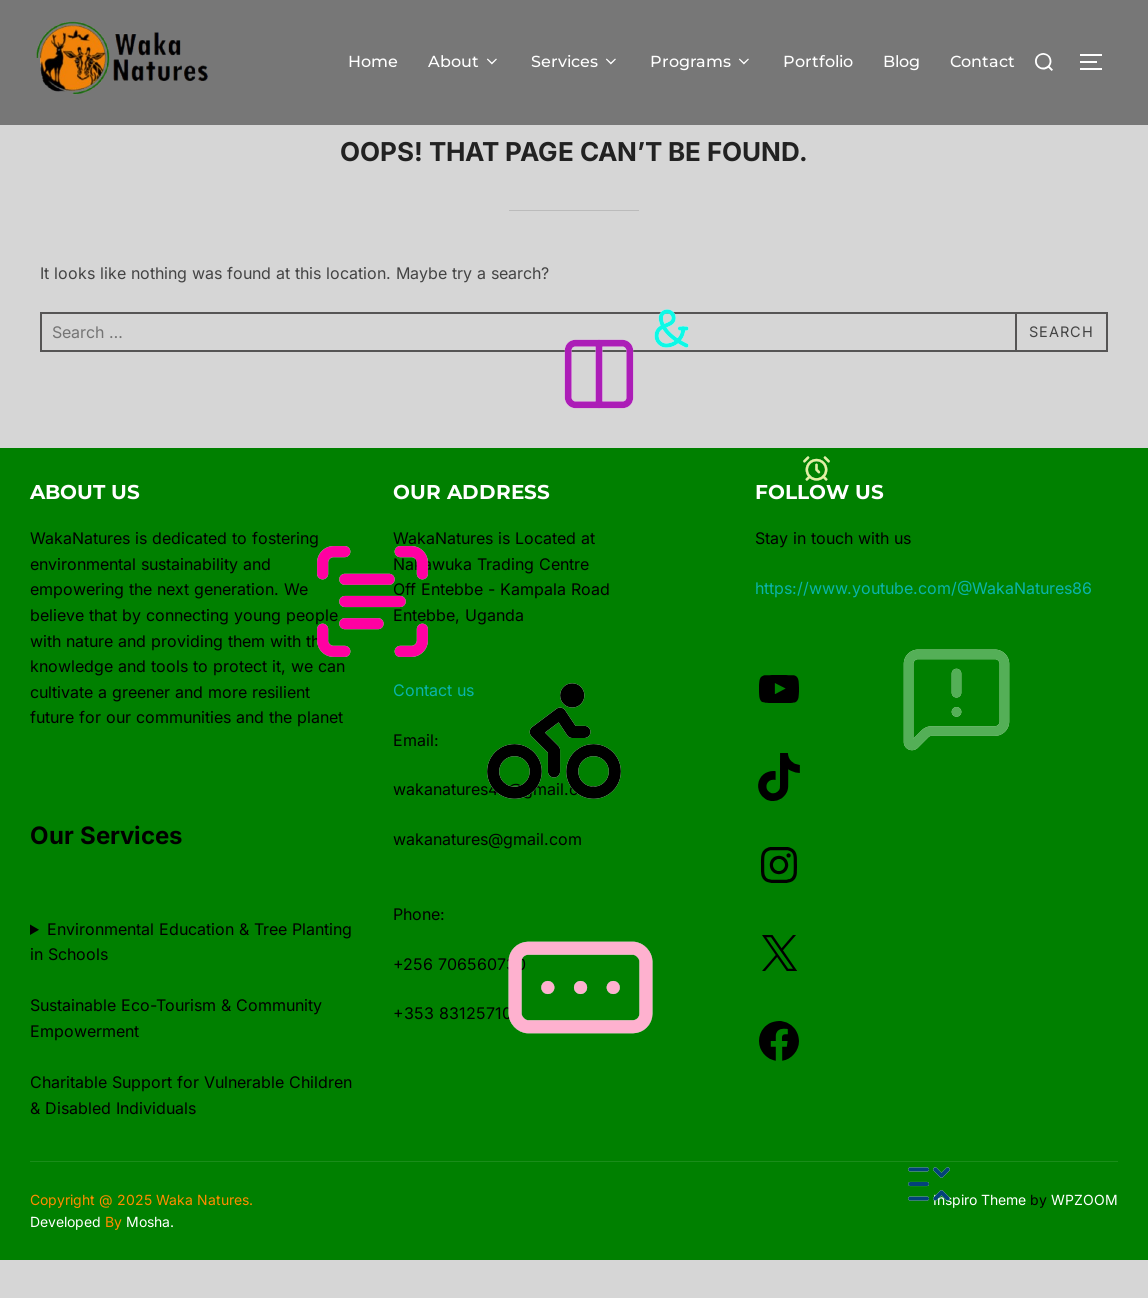 The width and height of the screenshot is (1148, 1298). I want to click on select bicycle as transportation mode, so click(554, 738).